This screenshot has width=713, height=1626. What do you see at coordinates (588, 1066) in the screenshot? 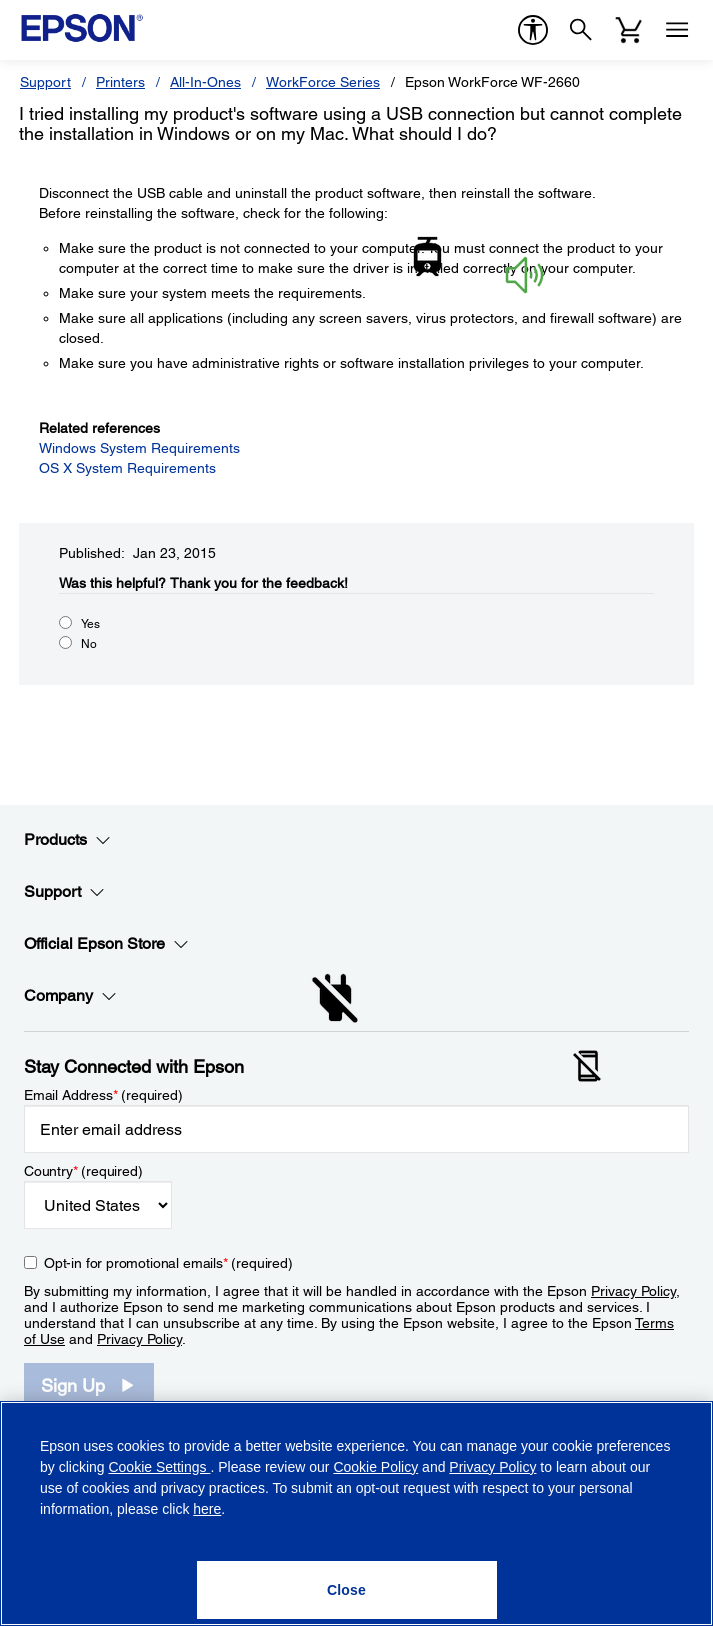
I see `no cell phone service available` at bounding box center [588, 1066].